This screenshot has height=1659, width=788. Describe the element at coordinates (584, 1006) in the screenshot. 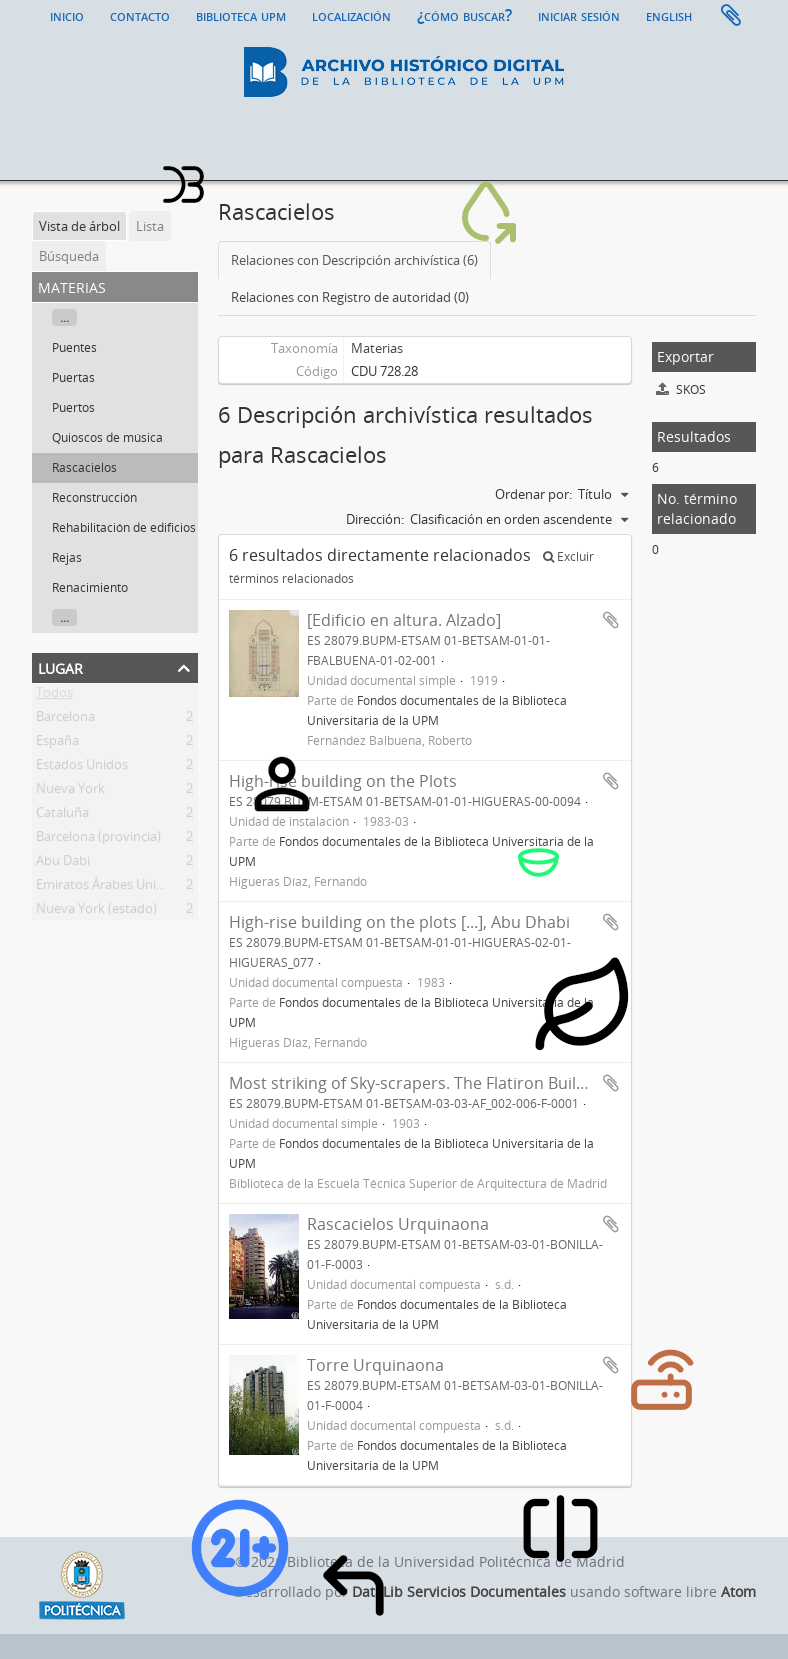

I see `indicates eco-friendly or sustainable option` at that location.